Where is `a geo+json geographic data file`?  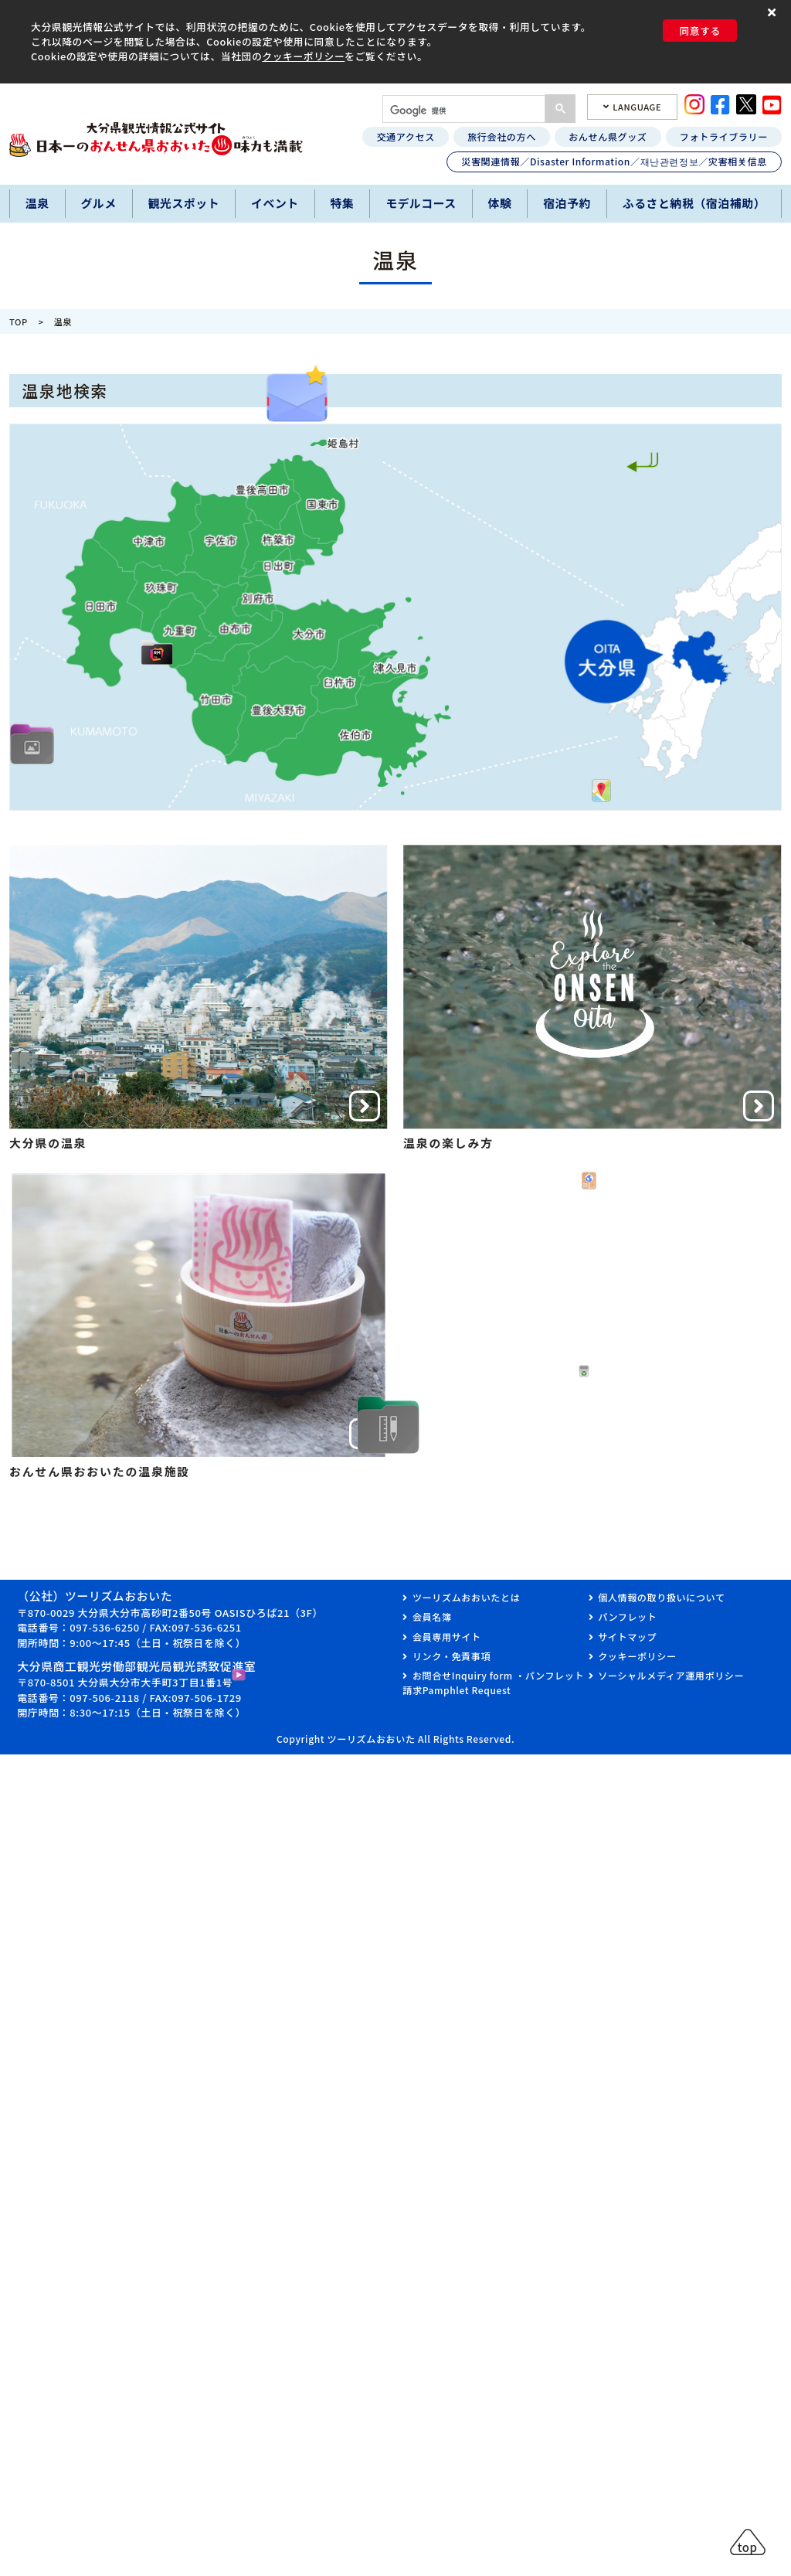
a geo+json geographic data file is located at coordinates (601, 790).